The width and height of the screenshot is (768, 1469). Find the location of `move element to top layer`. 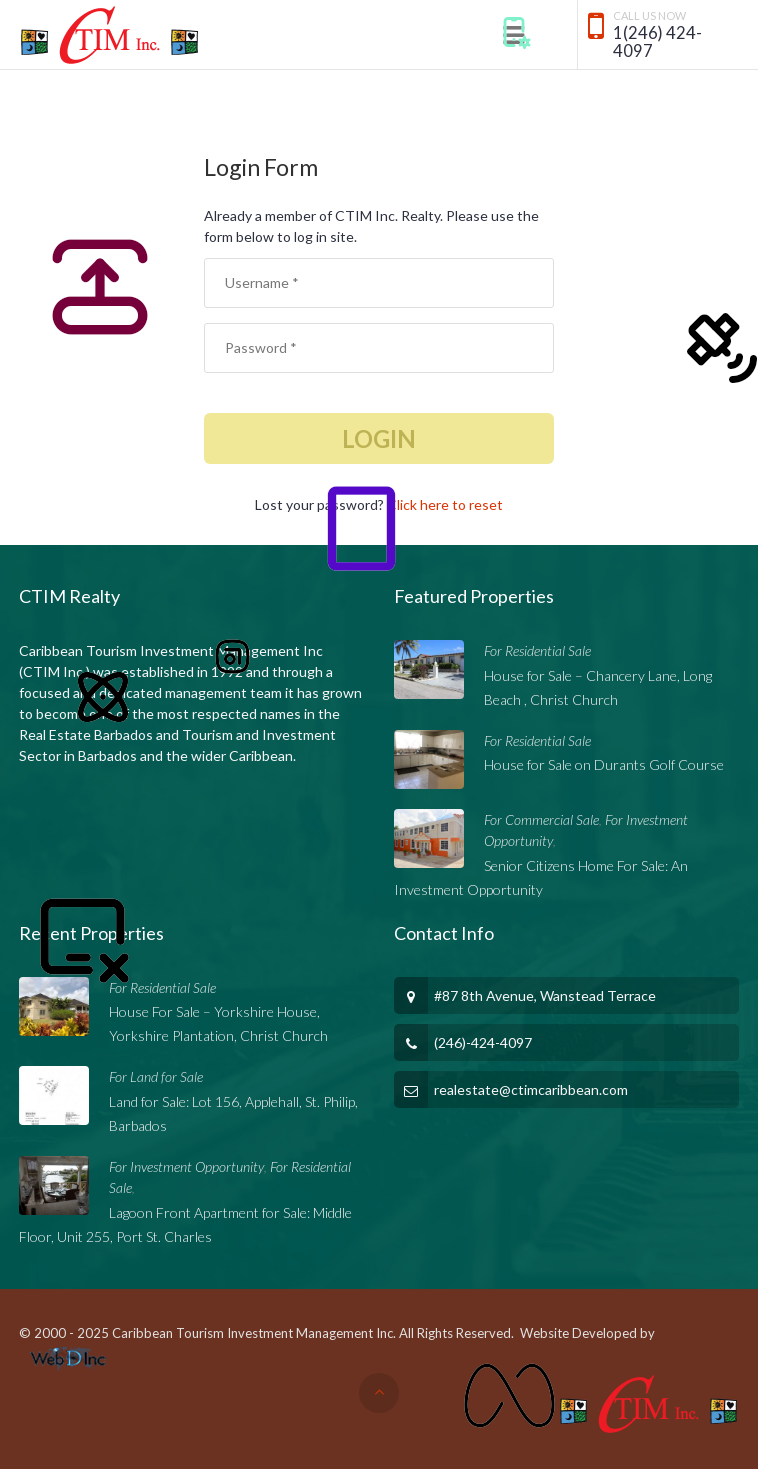

move element to top layer is located at coordinates (100, 287).